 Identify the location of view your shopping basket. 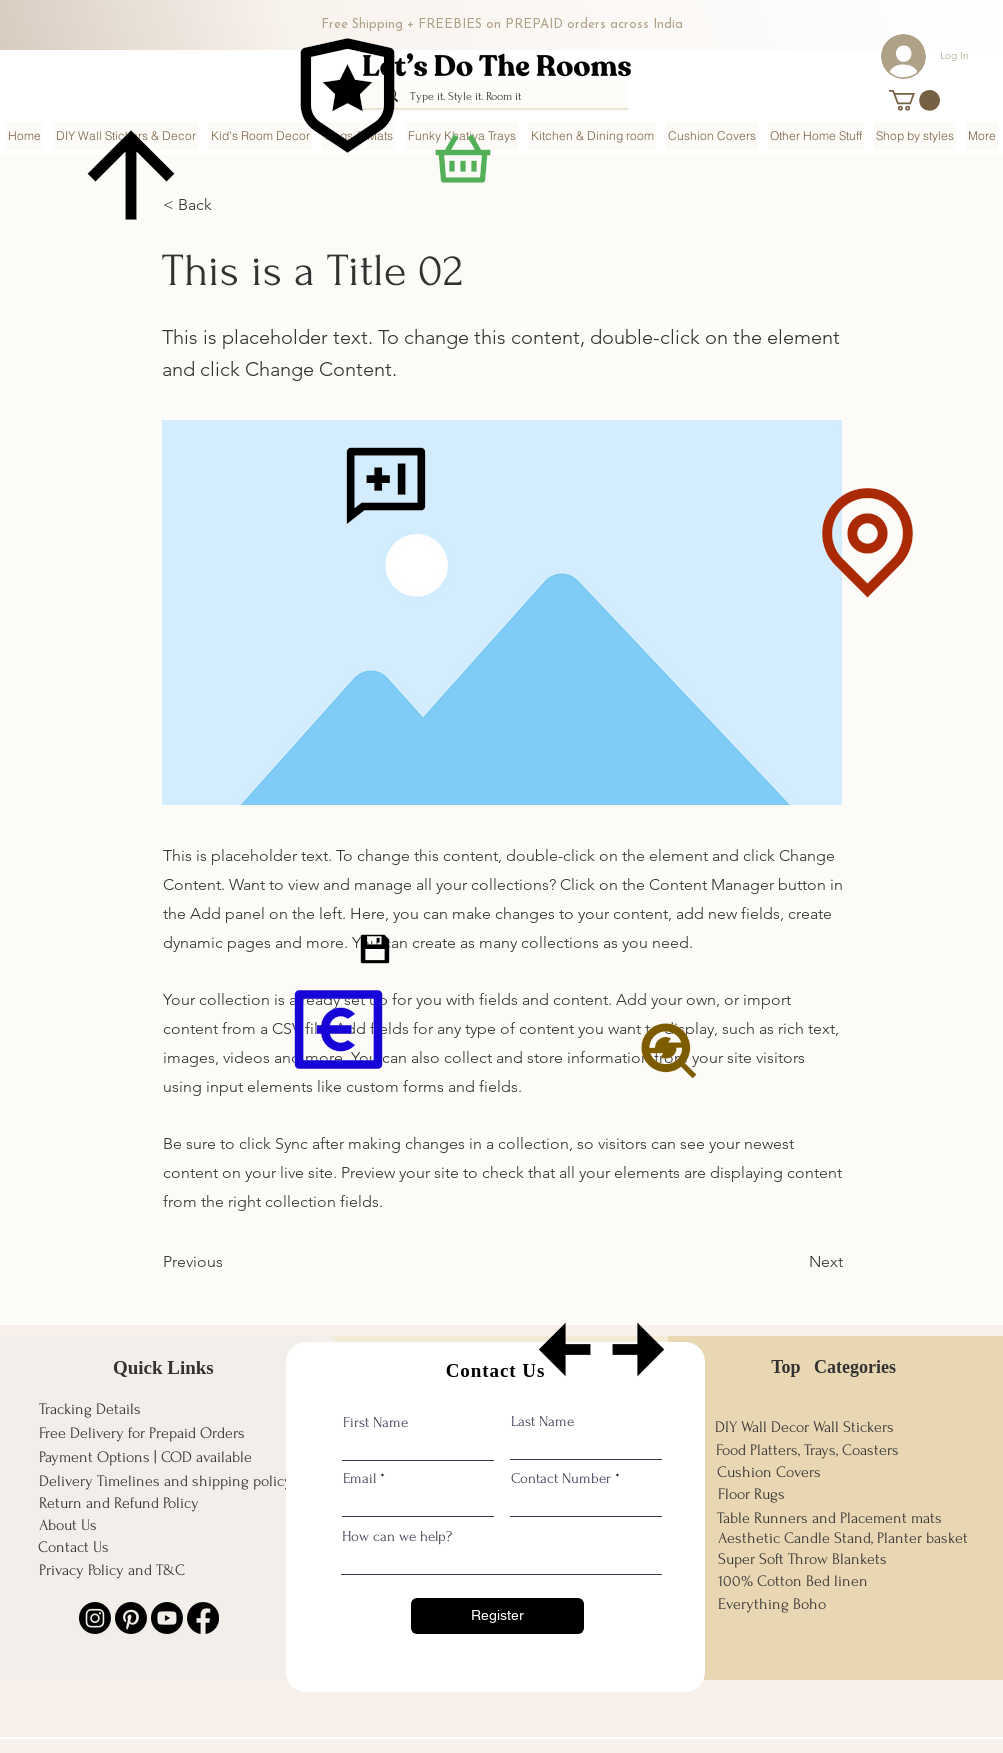
(463, 158).